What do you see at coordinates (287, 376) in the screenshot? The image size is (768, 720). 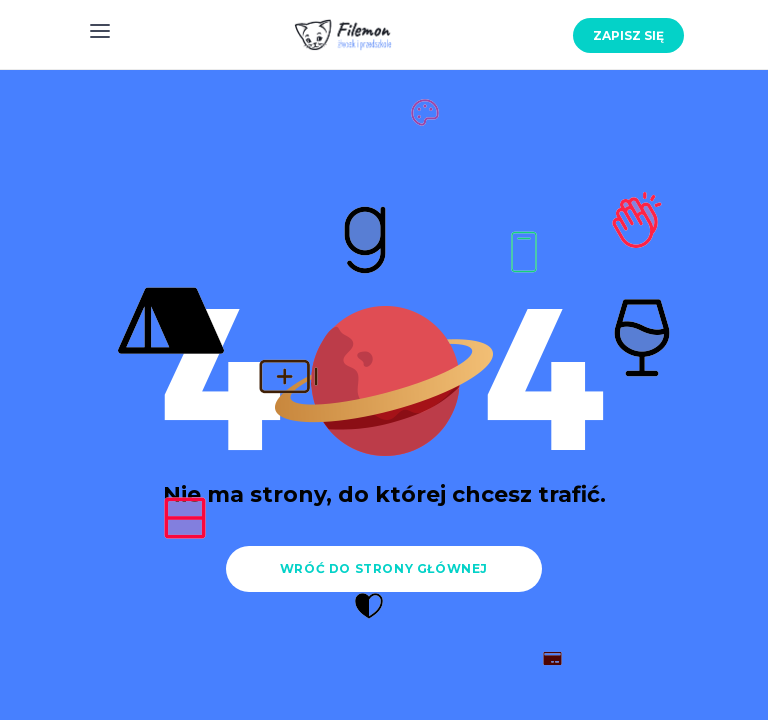 I see `add or extend battery life` at bounding box center [287, 376].